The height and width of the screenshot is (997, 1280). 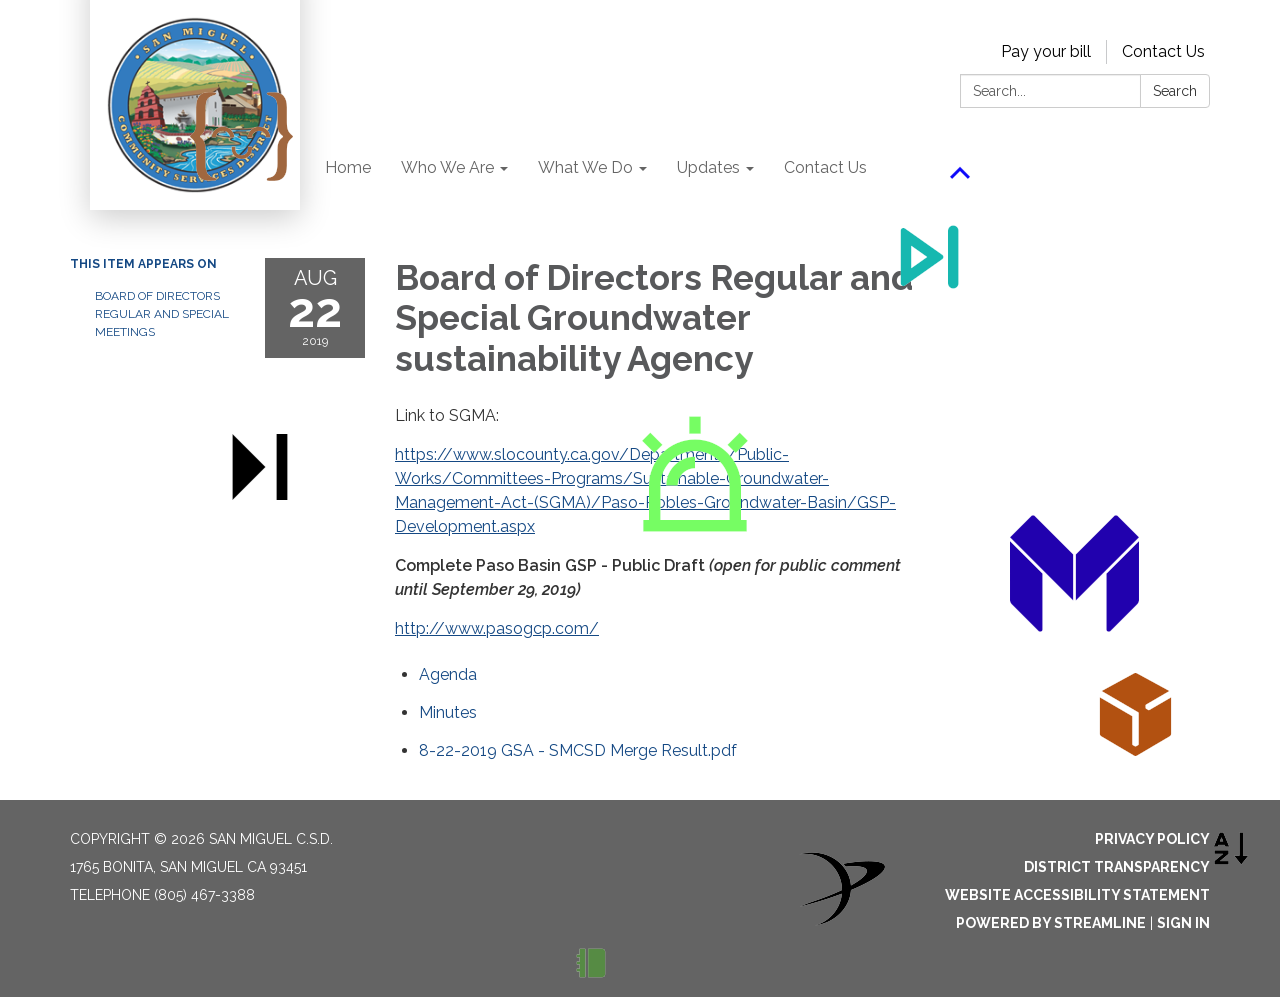 What do you see at coordinates (1230, 848) in the screenshot?
I see `sort items alphabetically from A to Z` at bounding box center [1230, 848].